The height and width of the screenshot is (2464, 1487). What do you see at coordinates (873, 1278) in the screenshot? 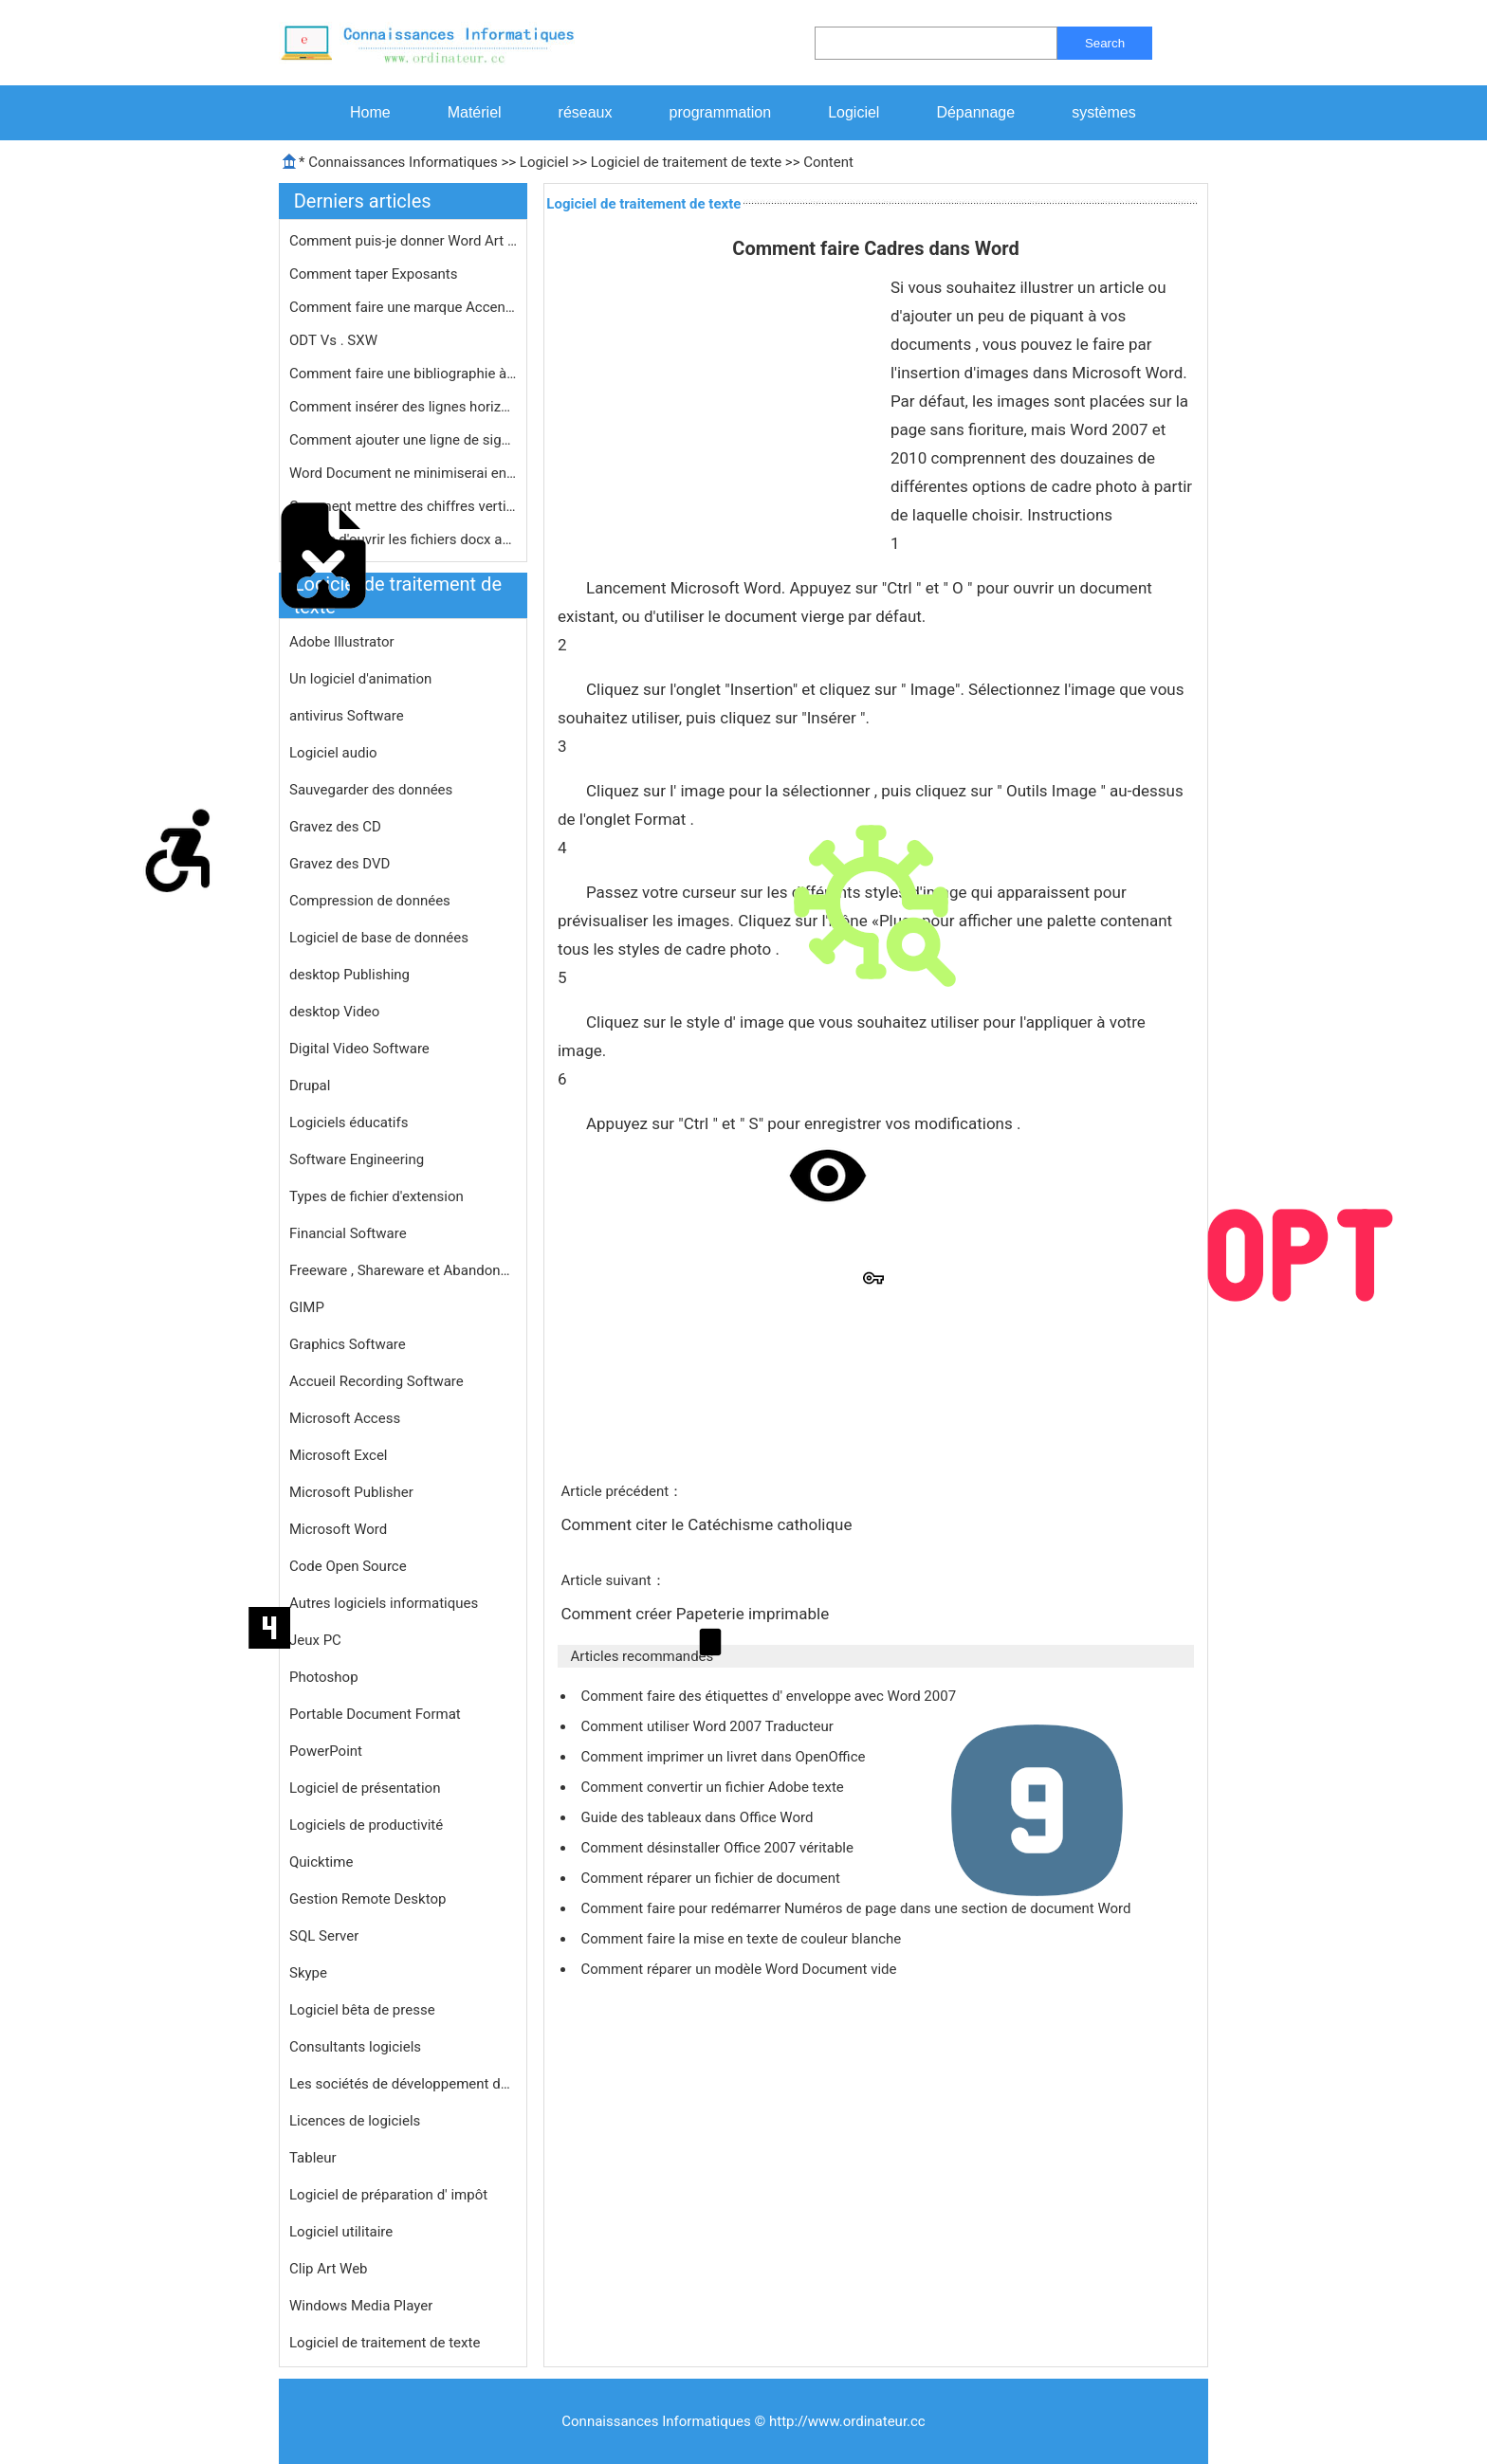
I see `access vpn or secure connection settings` at bounding box center [873, 1278].